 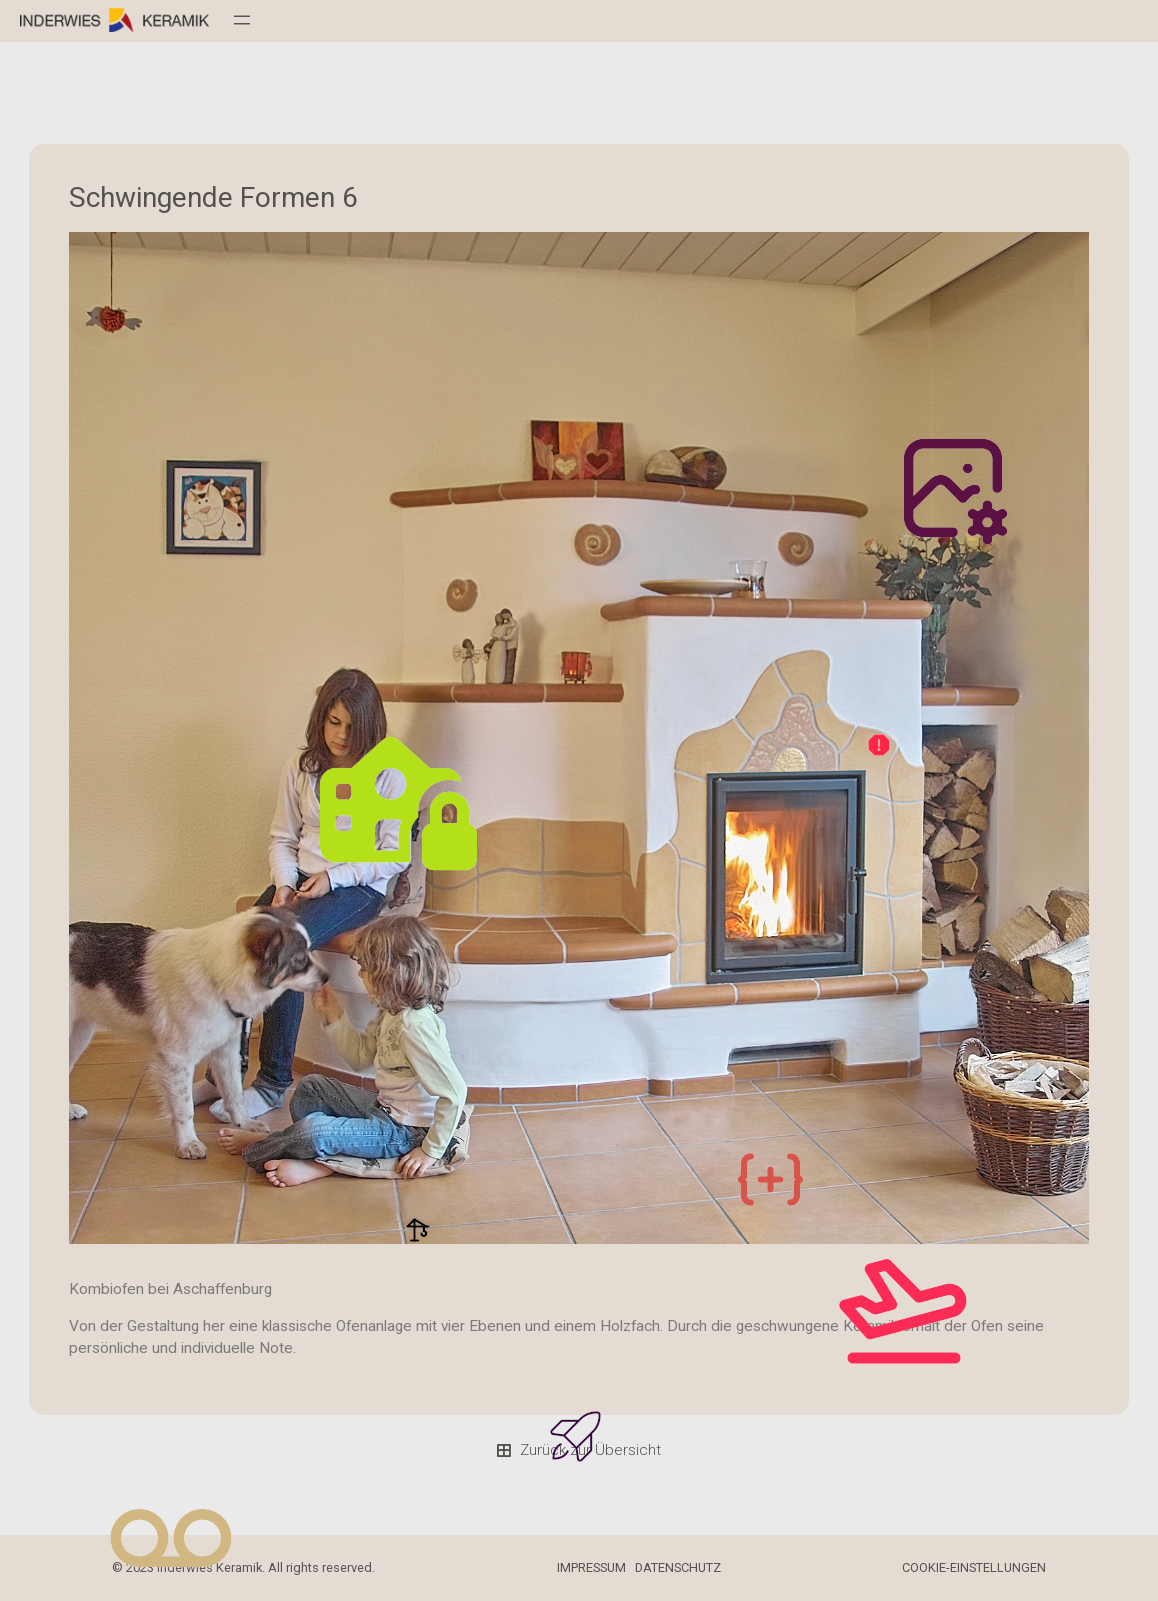 I want to click on access voicemail messages, so click(x=171, y=1538).